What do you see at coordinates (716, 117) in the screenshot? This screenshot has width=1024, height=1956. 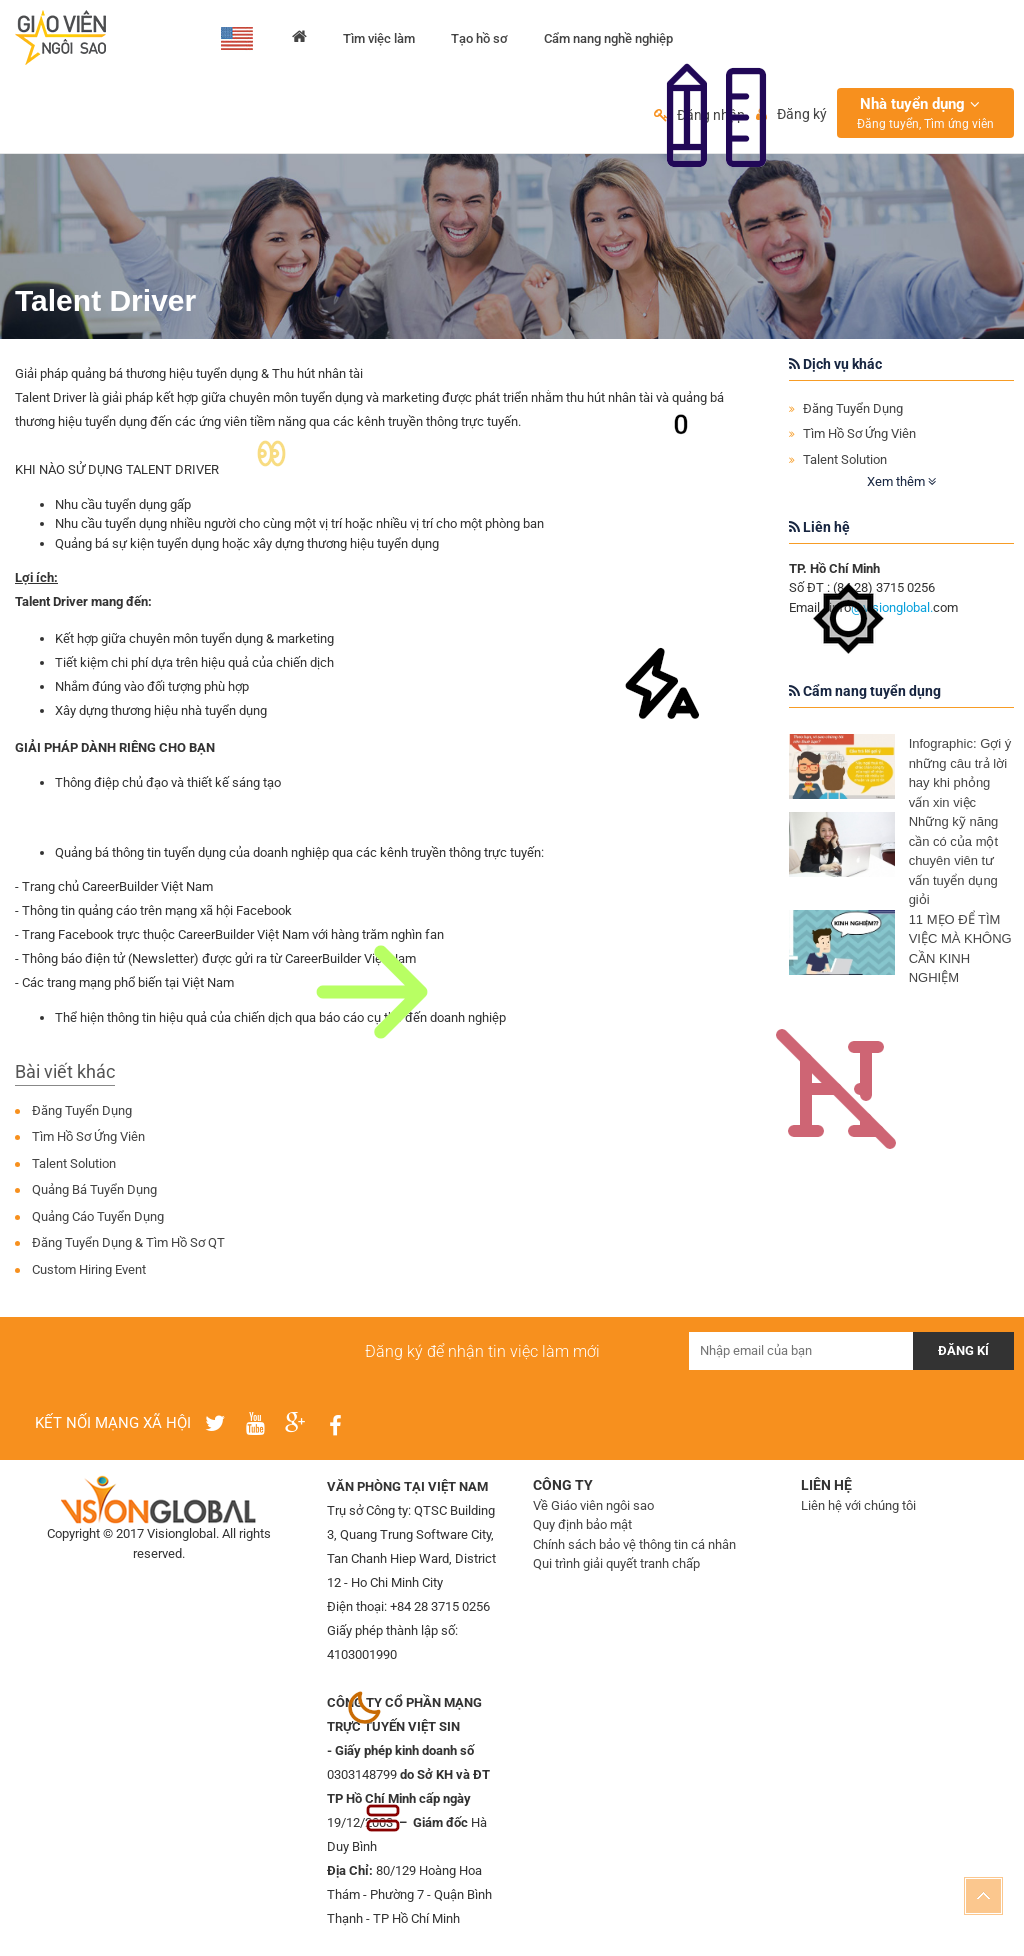 I see `access design or editing tools` at bounding box center [716, 117].